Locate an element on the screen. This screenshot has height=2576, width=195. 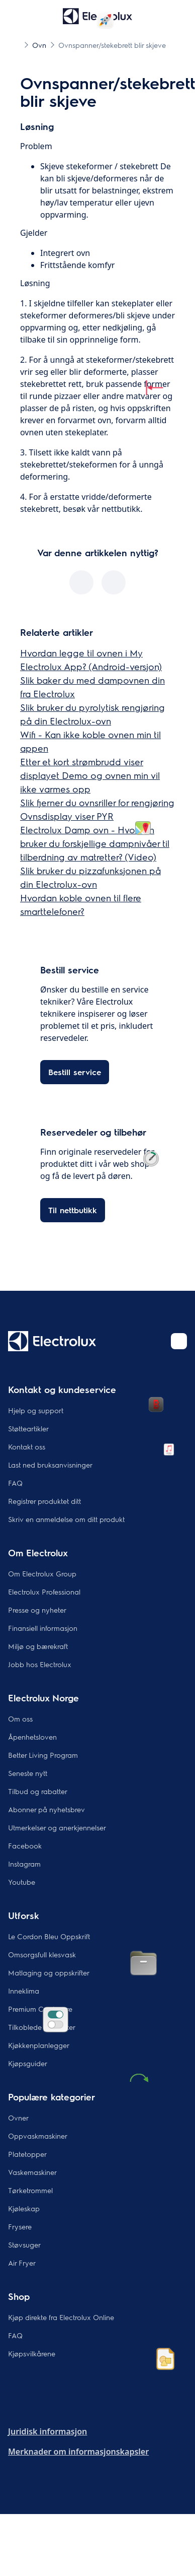
libreoffice draw template file is located at coordinates (165, 2359).